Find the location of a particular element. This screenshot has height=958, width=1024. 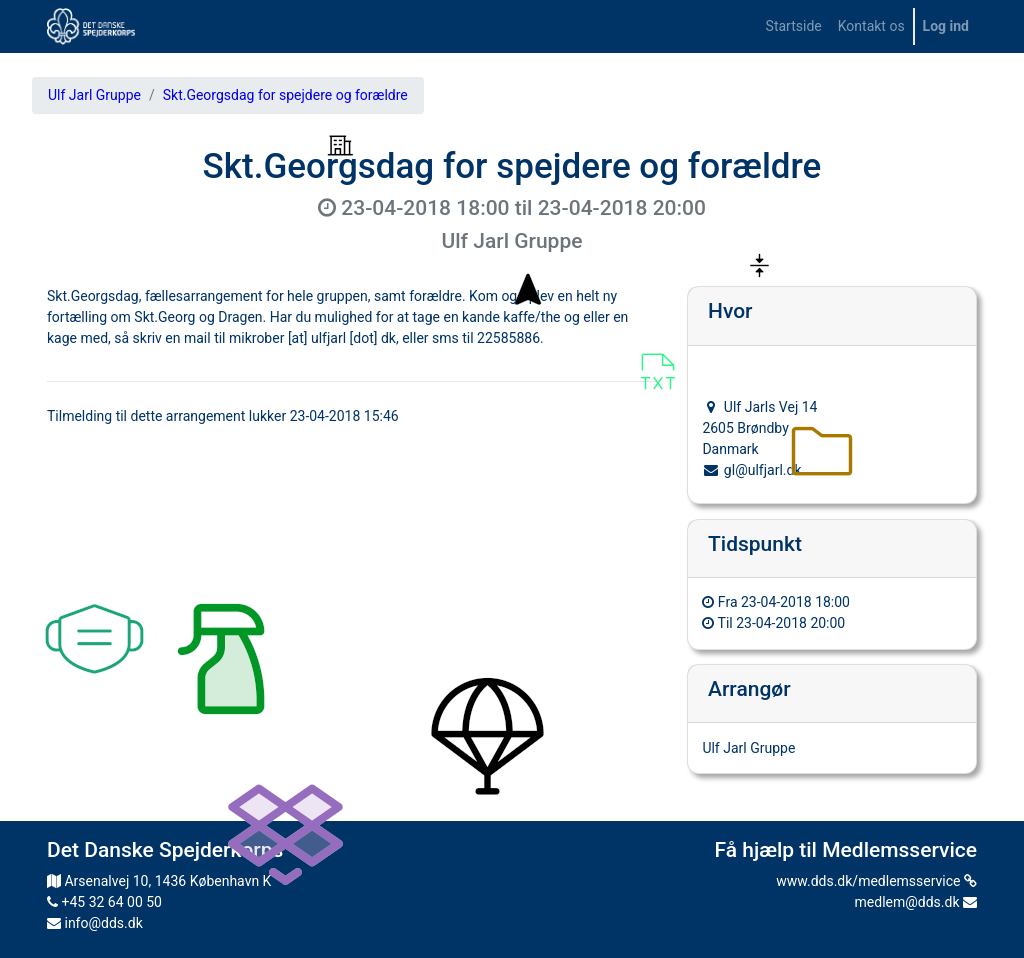

access airdrop or file drop feature is located at coordinates (487, 738).